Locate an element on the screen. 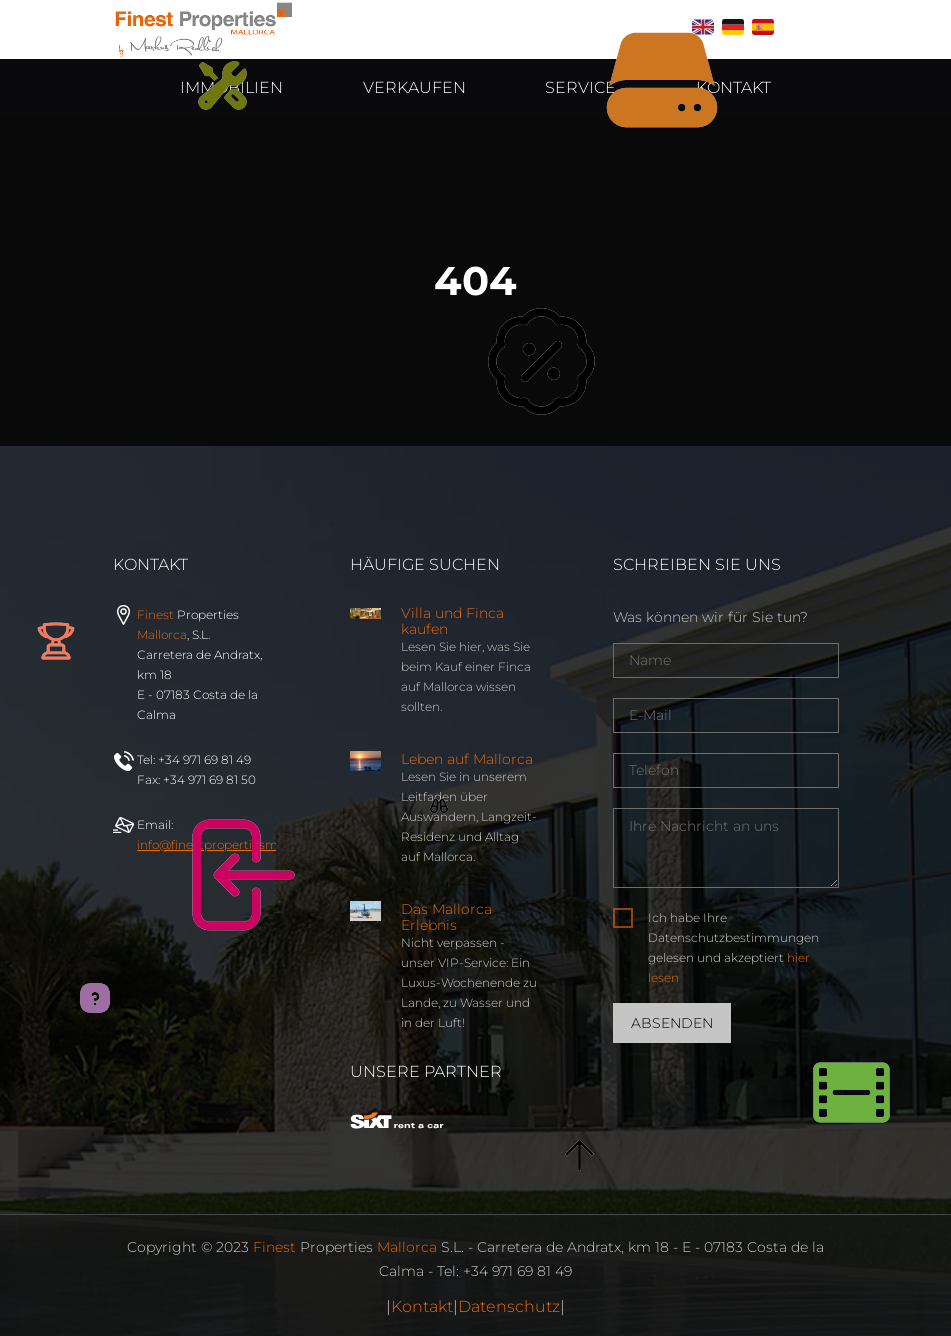  view available discounts or promotions is located at coordinates (541, 361).